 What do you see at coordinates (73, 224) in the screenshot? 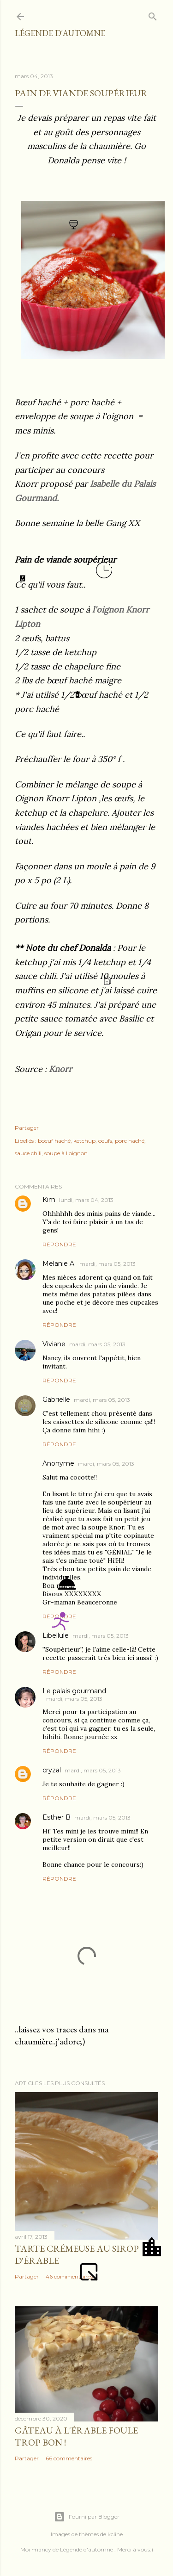
I see `browse wine or cocktail menu` at bounding box center [73, 224].